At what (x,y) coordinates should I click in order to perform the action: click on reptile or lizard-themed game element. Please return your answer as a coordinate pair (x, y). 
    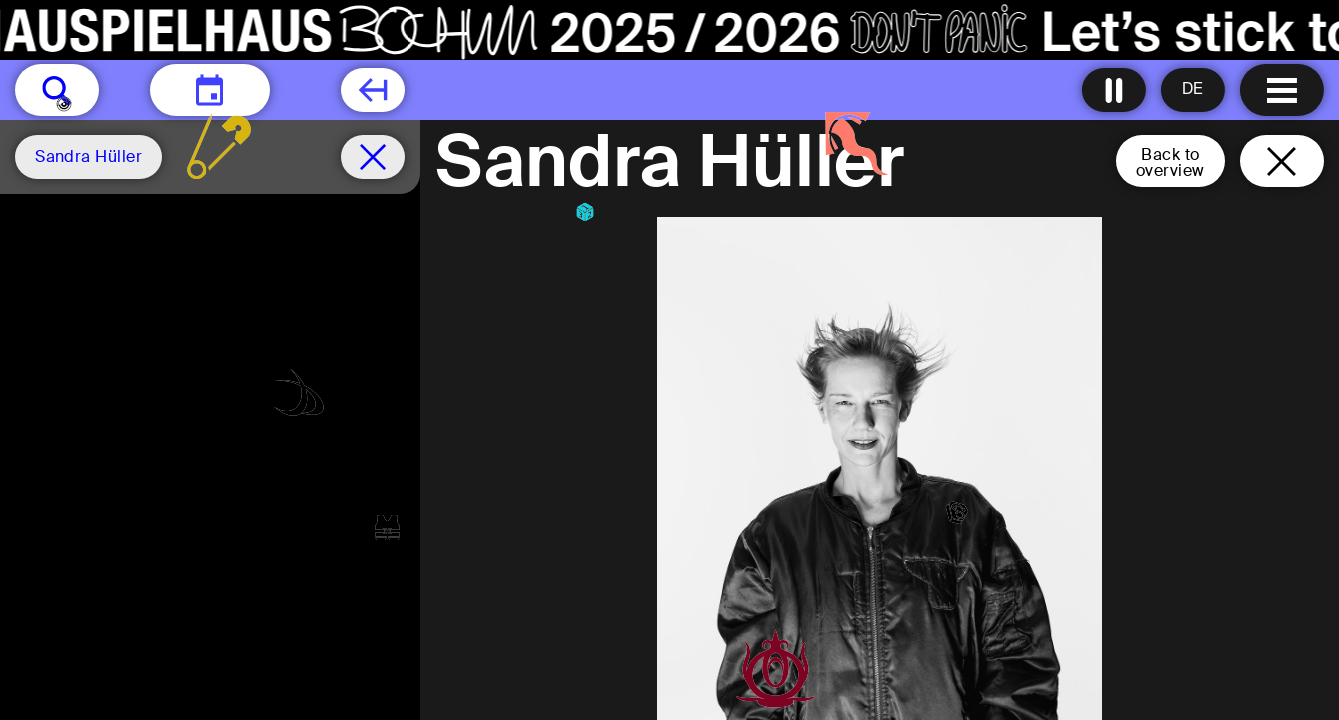
    Looking at the image, I should click on (857, 143).